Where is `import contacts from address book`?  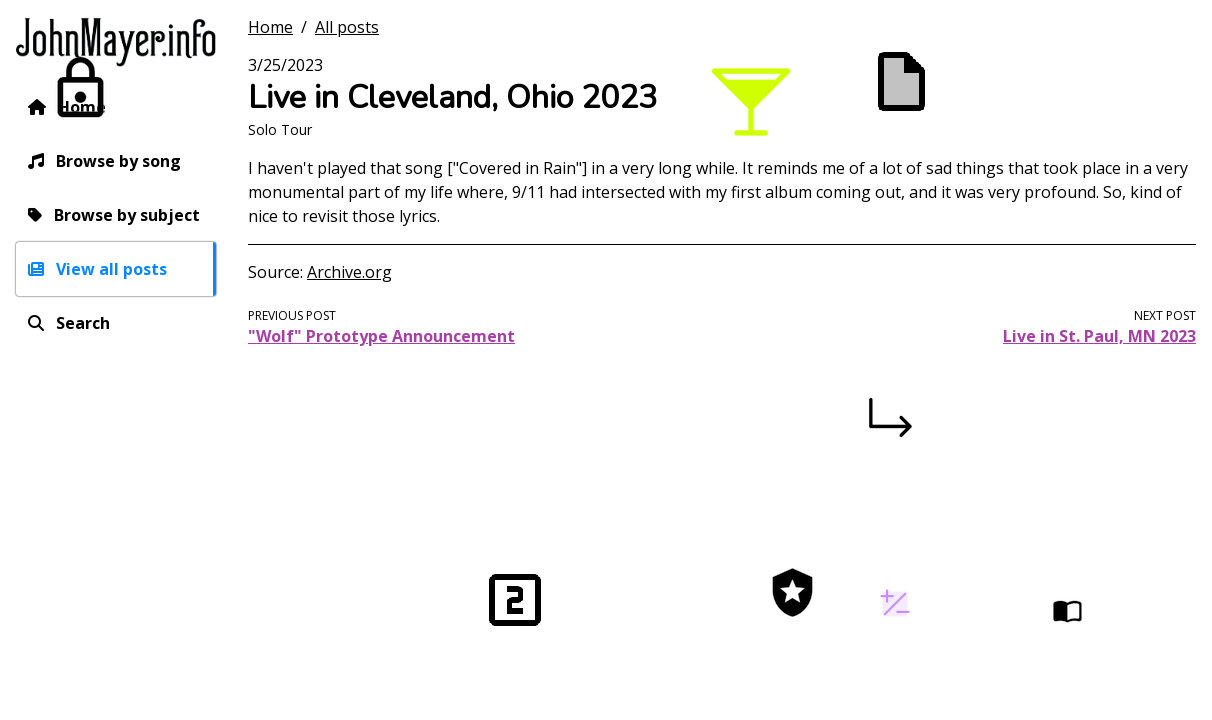 import contacts from address book is located at coordinates (1067, 610).